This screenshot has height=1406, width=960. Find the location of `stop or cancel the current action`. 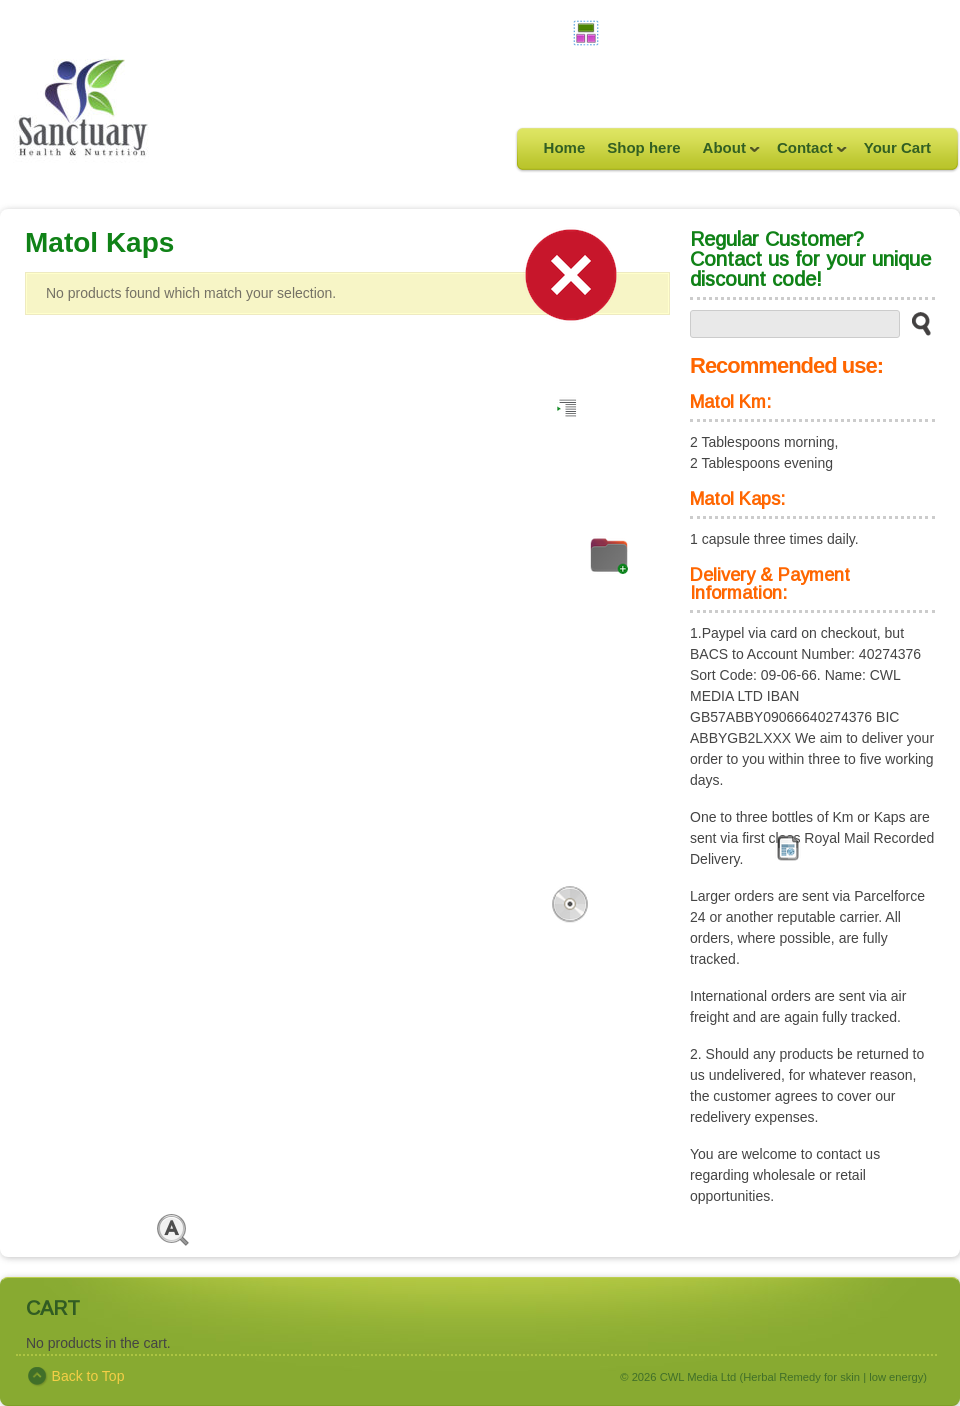

stop or cancel the current action is located at coordinates (571, 275).